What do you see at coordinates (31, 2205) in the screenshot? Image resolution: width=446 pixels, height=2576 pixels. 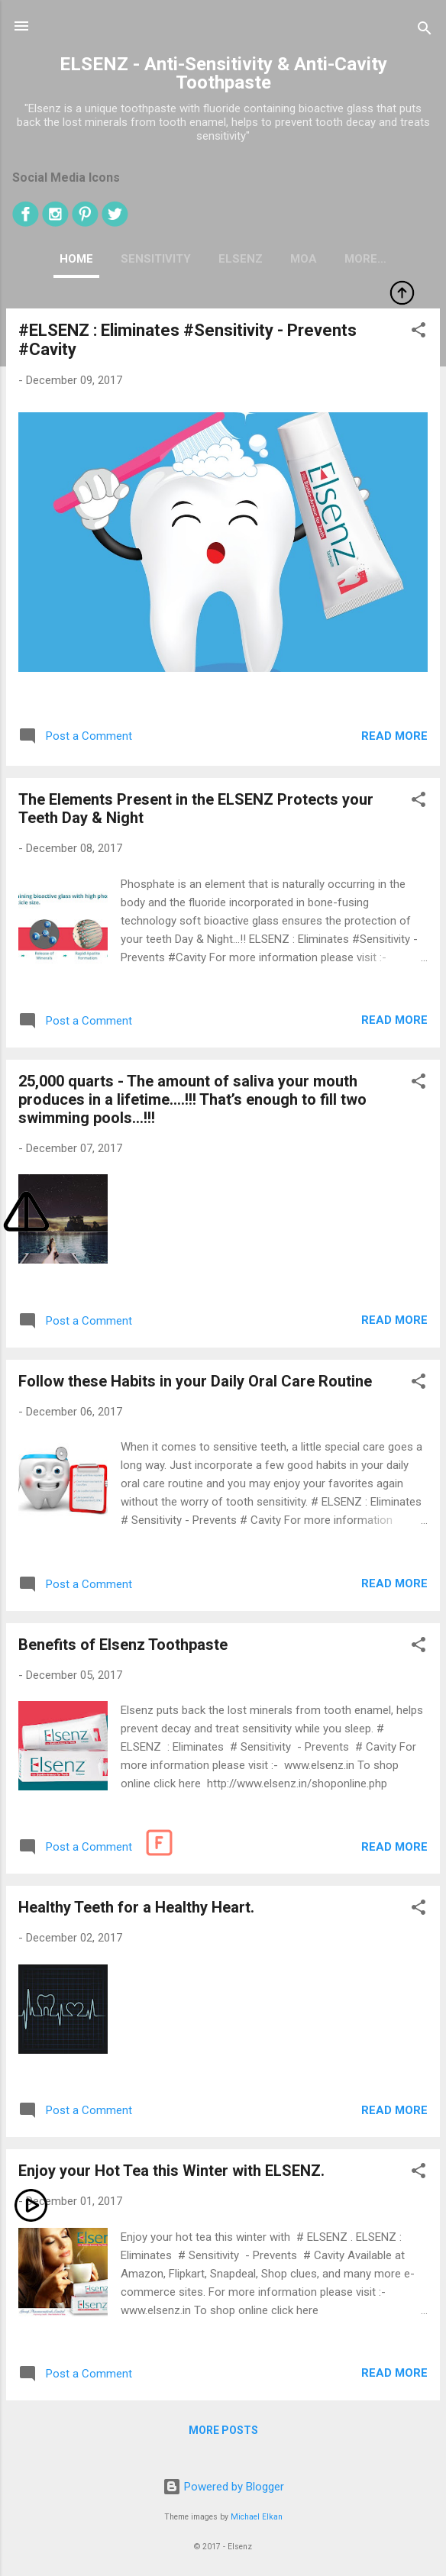 I see `play media or video content` at bounding box center [31, 2205].